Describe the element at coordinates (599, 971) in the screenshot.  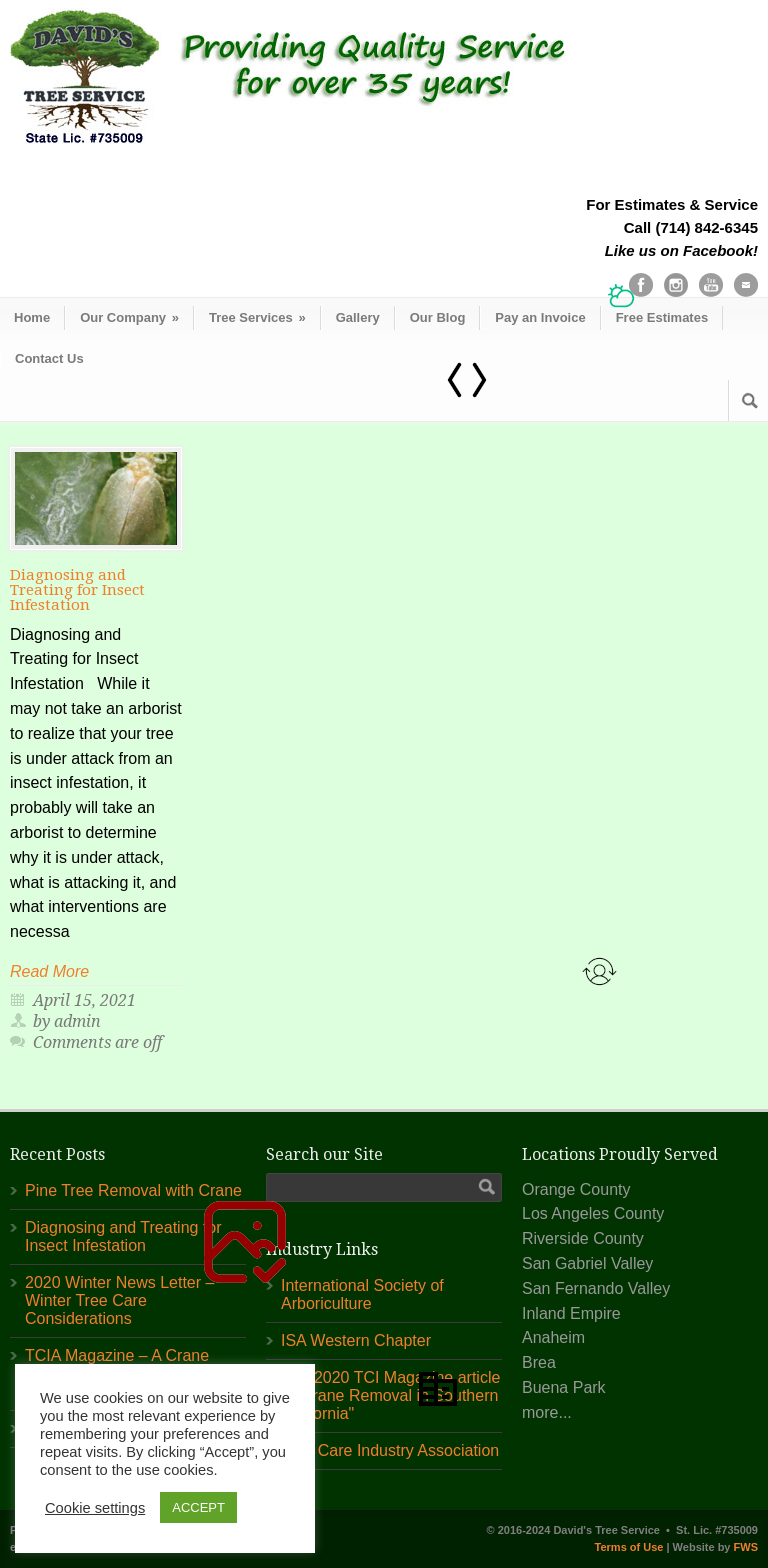
I see `switch between user accounts` at that location.